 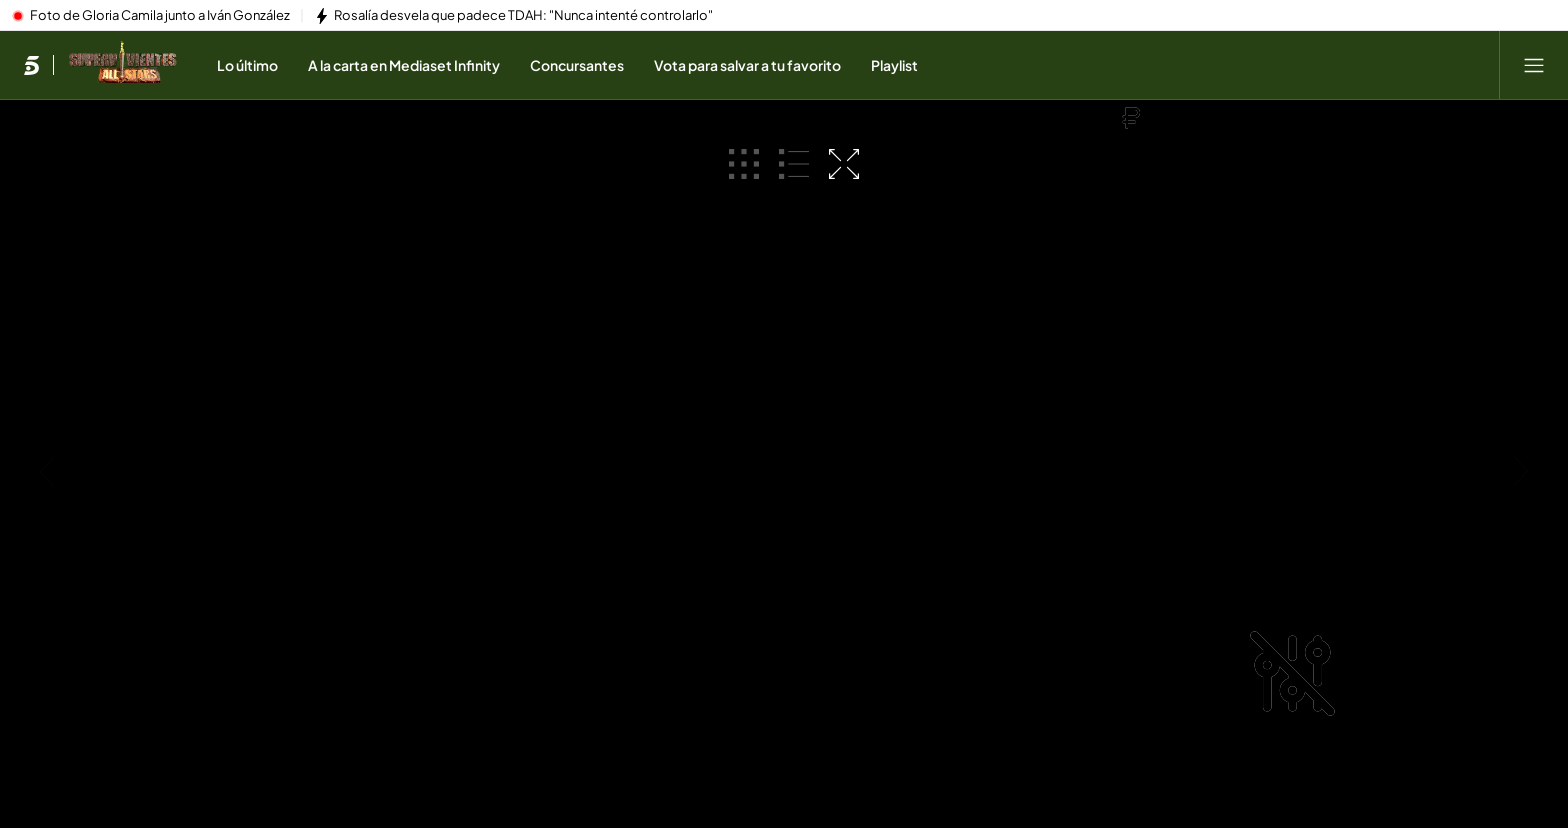 What do you see at coordinates (1292, 673) in the screenshot?
I see `settings or adjustments are disabled` at bounding box center [1292, 673].